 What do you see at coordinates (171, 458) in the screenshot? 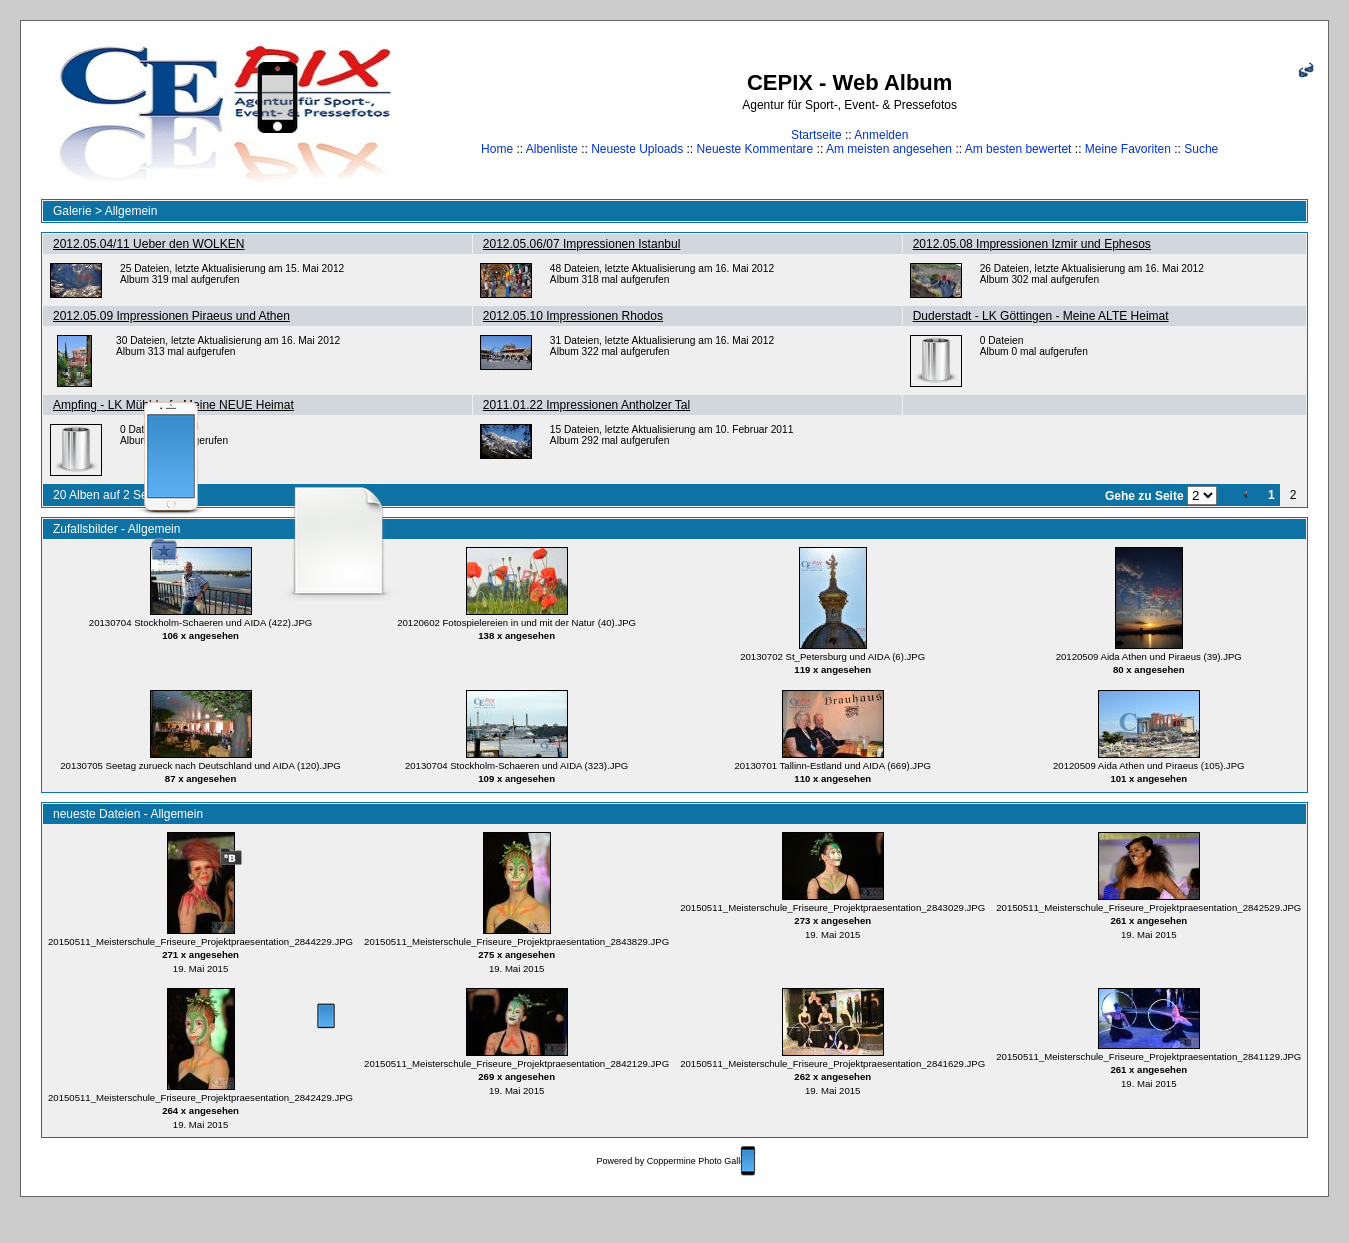
I see `indicates a connected iPhone device` at bounding box center [171, 458].